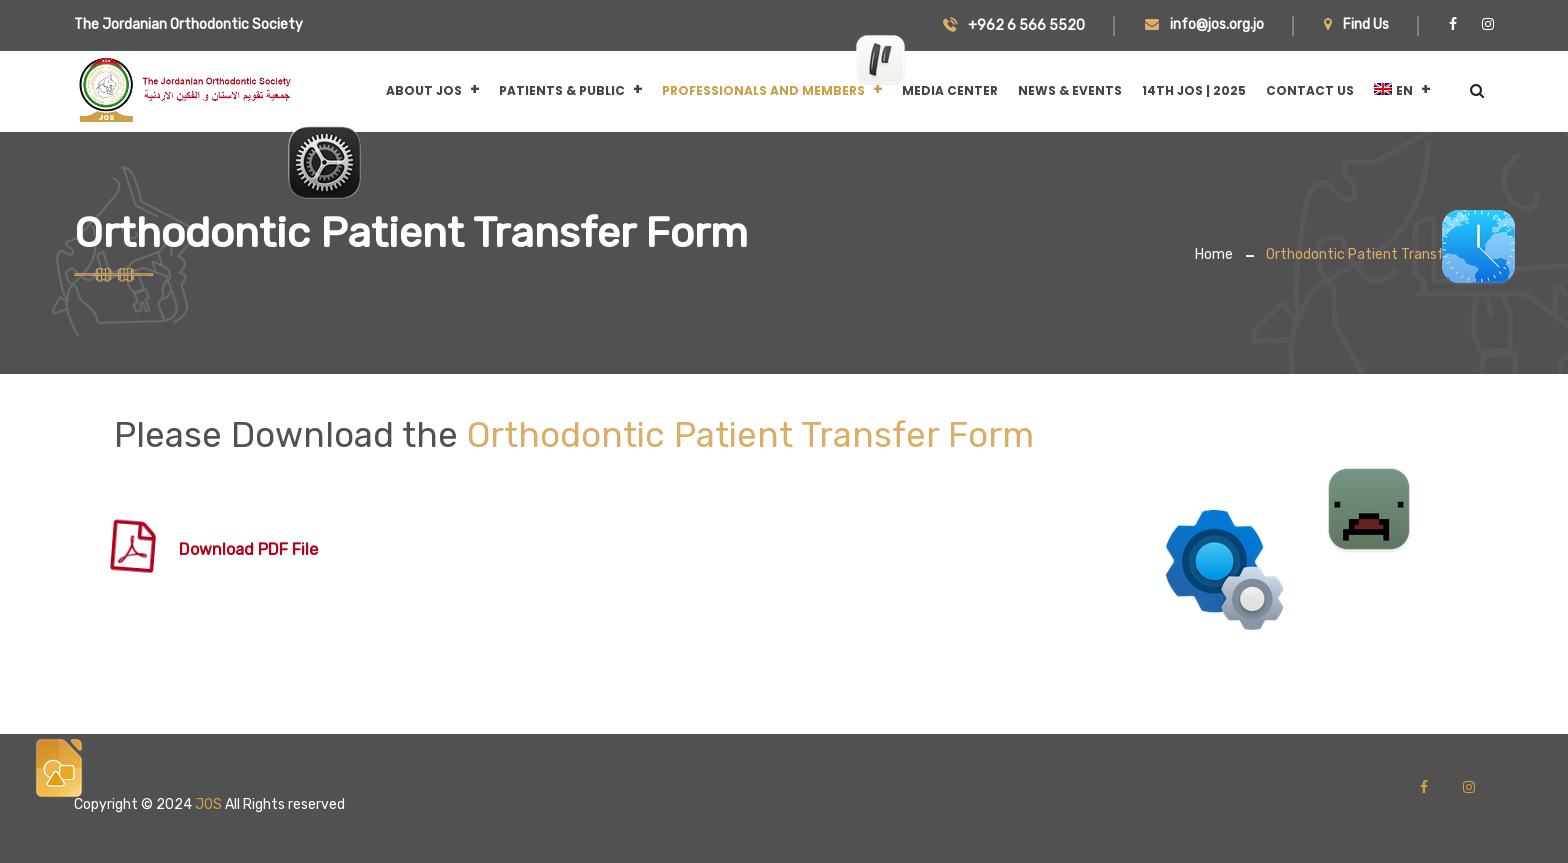  What do you see at coordinates (59, 768) in the screenshot?
I see `open libreoffice draw application` at bounding box center [59, 768].